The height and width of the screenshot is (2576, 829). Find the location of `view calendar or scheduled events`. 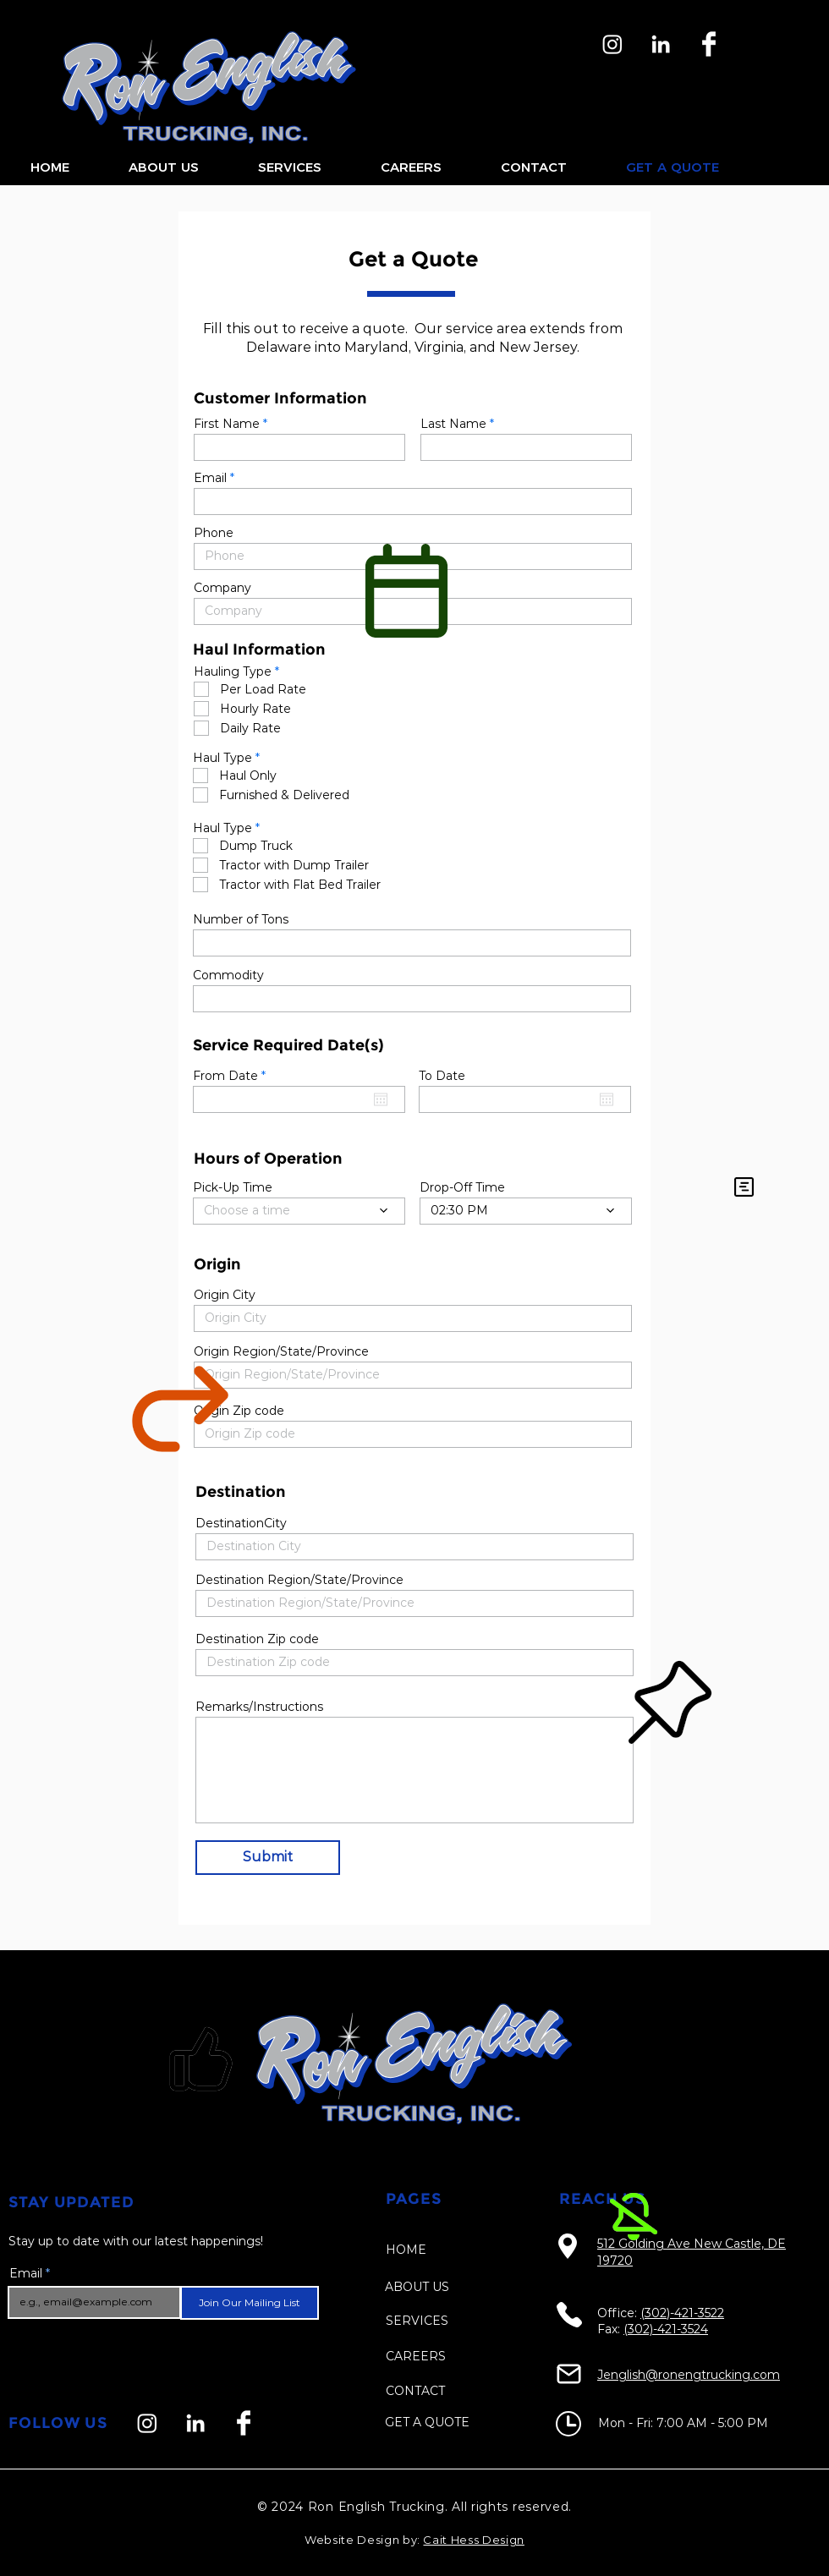

view calendar or scheduled events is located at coordinates (406, 590).